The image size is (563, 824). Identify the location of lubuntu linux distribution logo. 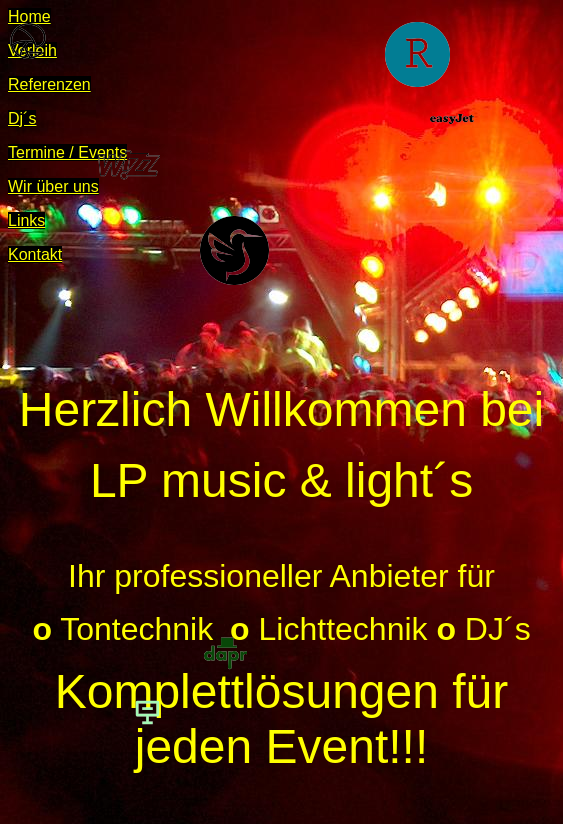
(234, 250).